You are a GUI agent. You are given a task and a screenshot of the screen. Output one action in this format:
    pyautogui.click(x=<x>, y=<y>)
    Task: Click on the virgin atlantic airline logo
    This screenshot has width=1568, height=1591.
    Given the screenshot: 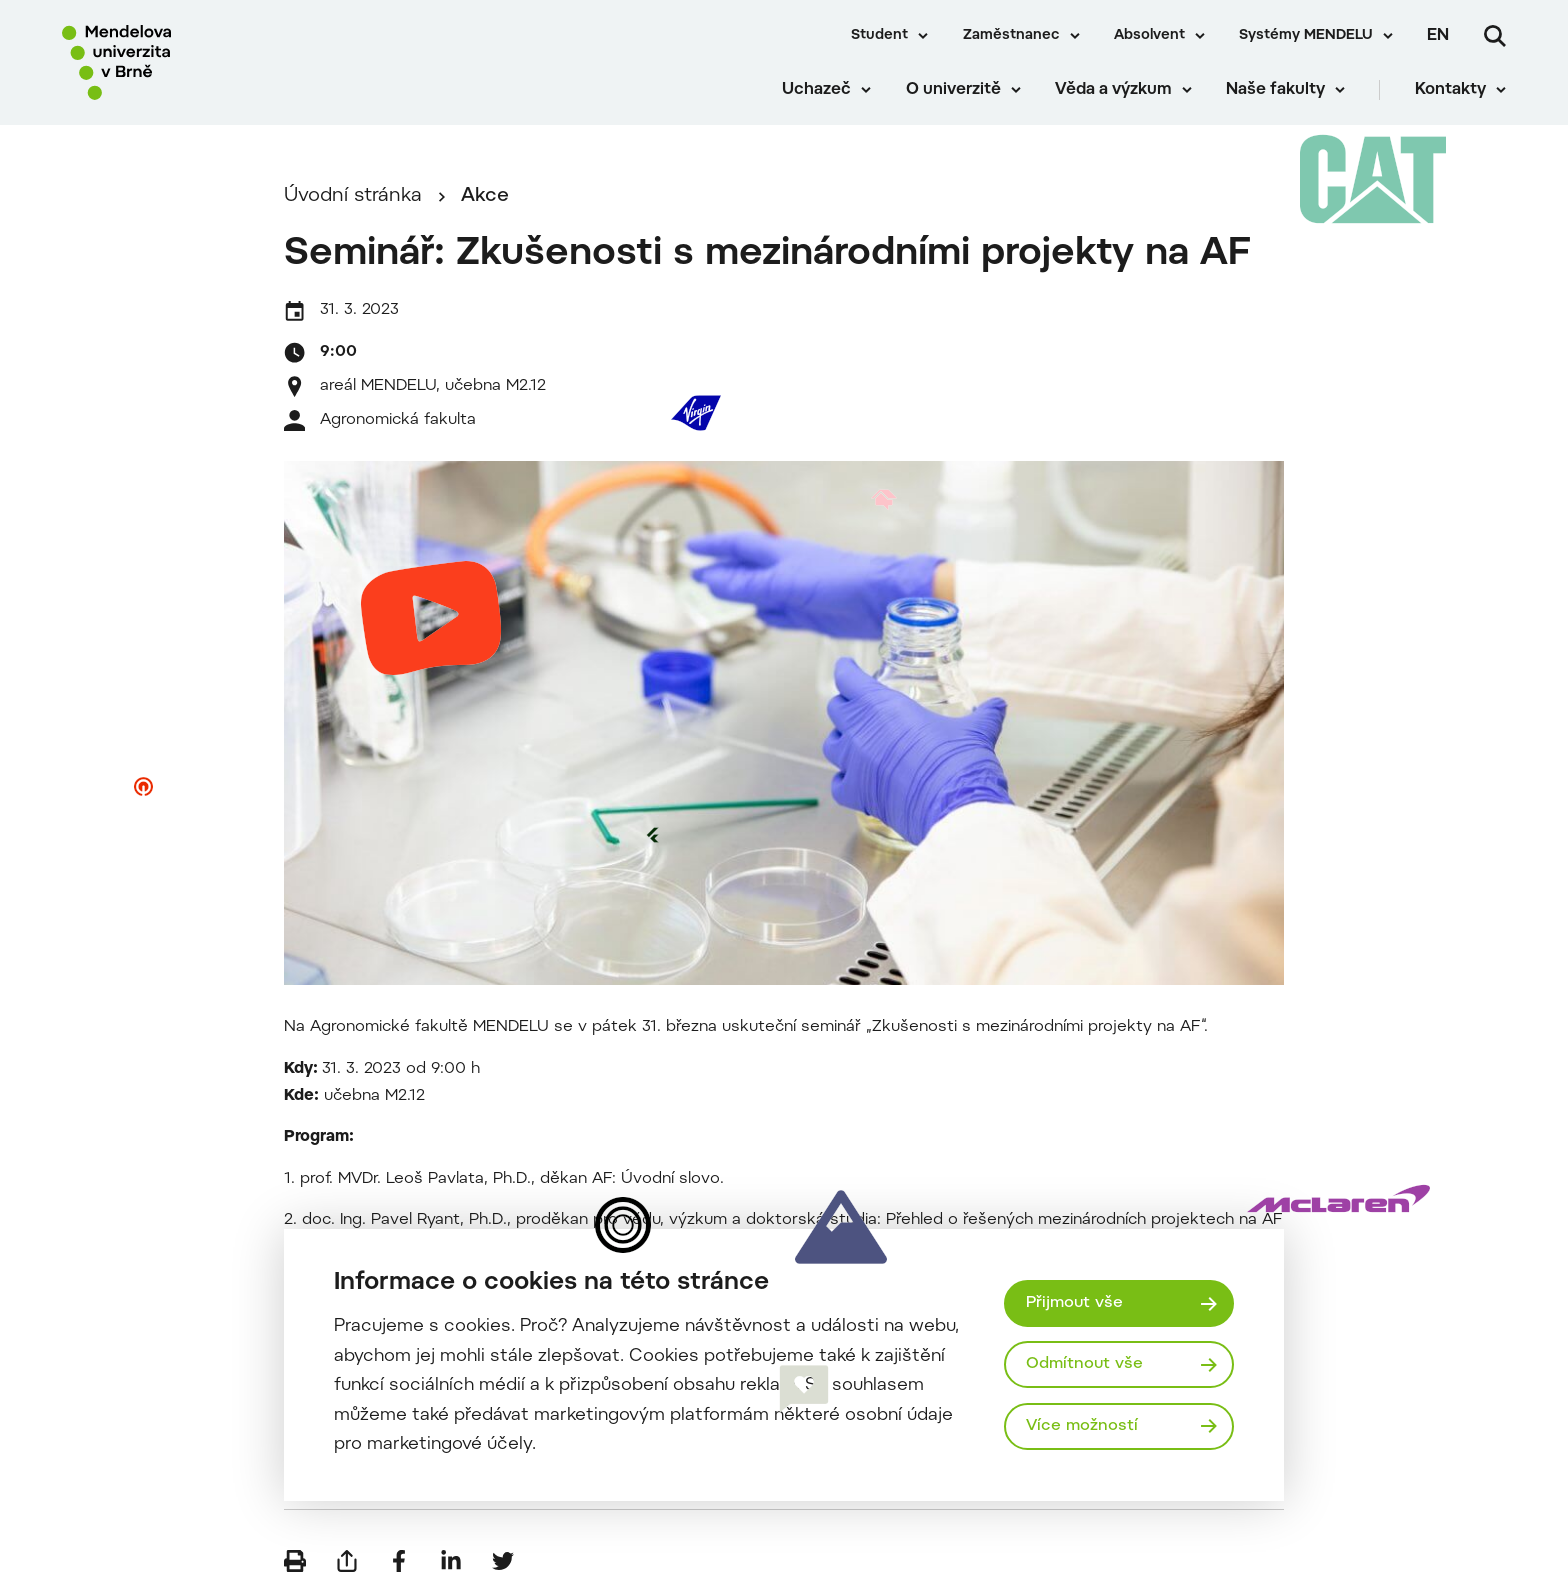 What is the action you would take?
    pyautogui.click(x=696, y=413)
    